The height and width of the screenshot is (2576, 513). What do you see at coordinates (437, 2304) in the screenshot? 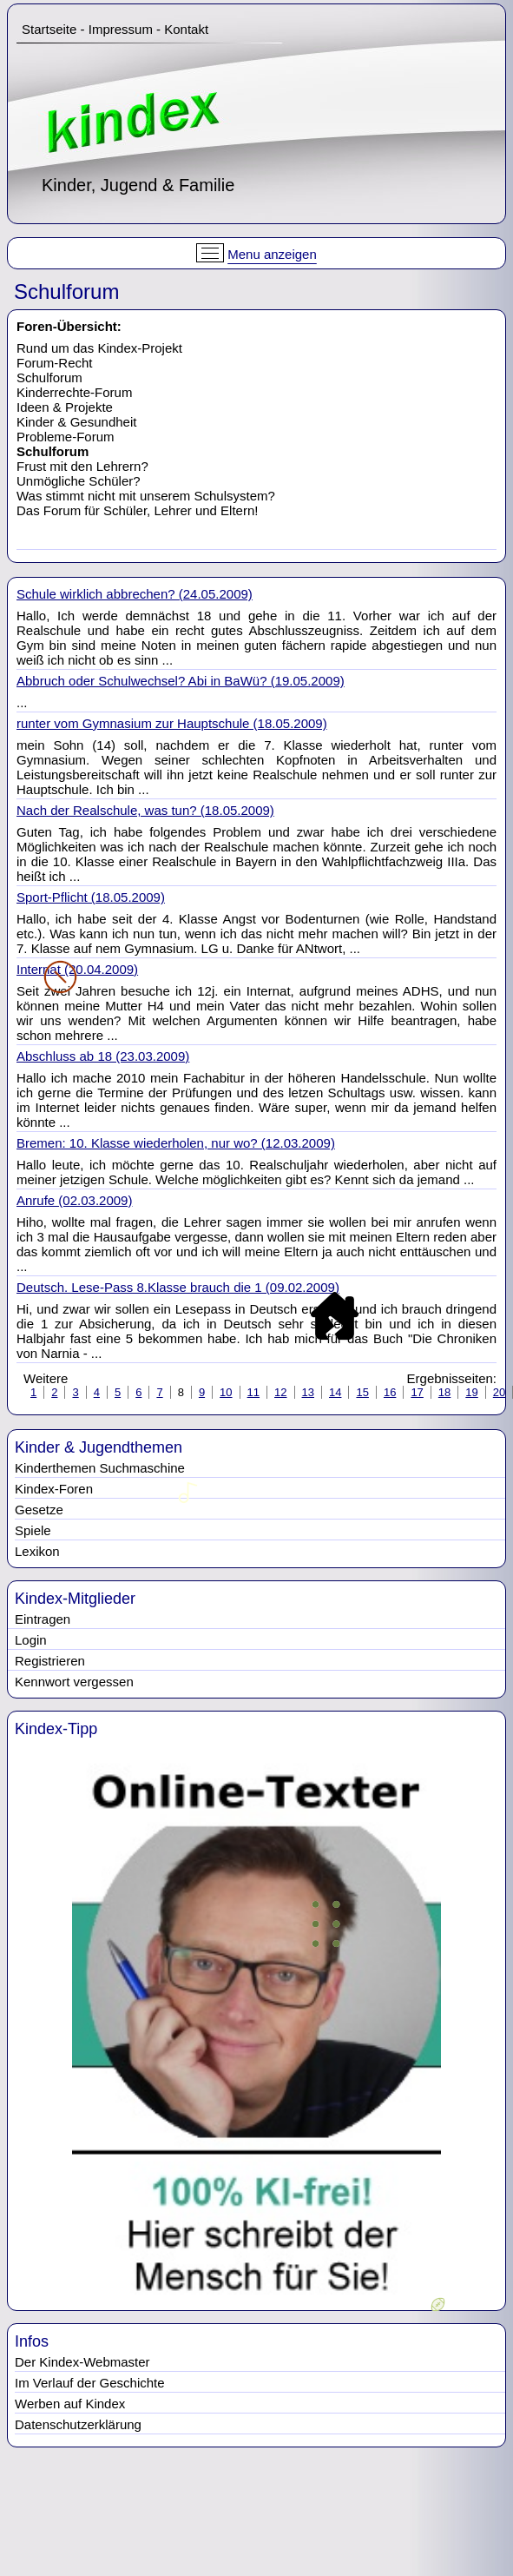
I see `view football scores or updates` at bounding box center [437, 2304].